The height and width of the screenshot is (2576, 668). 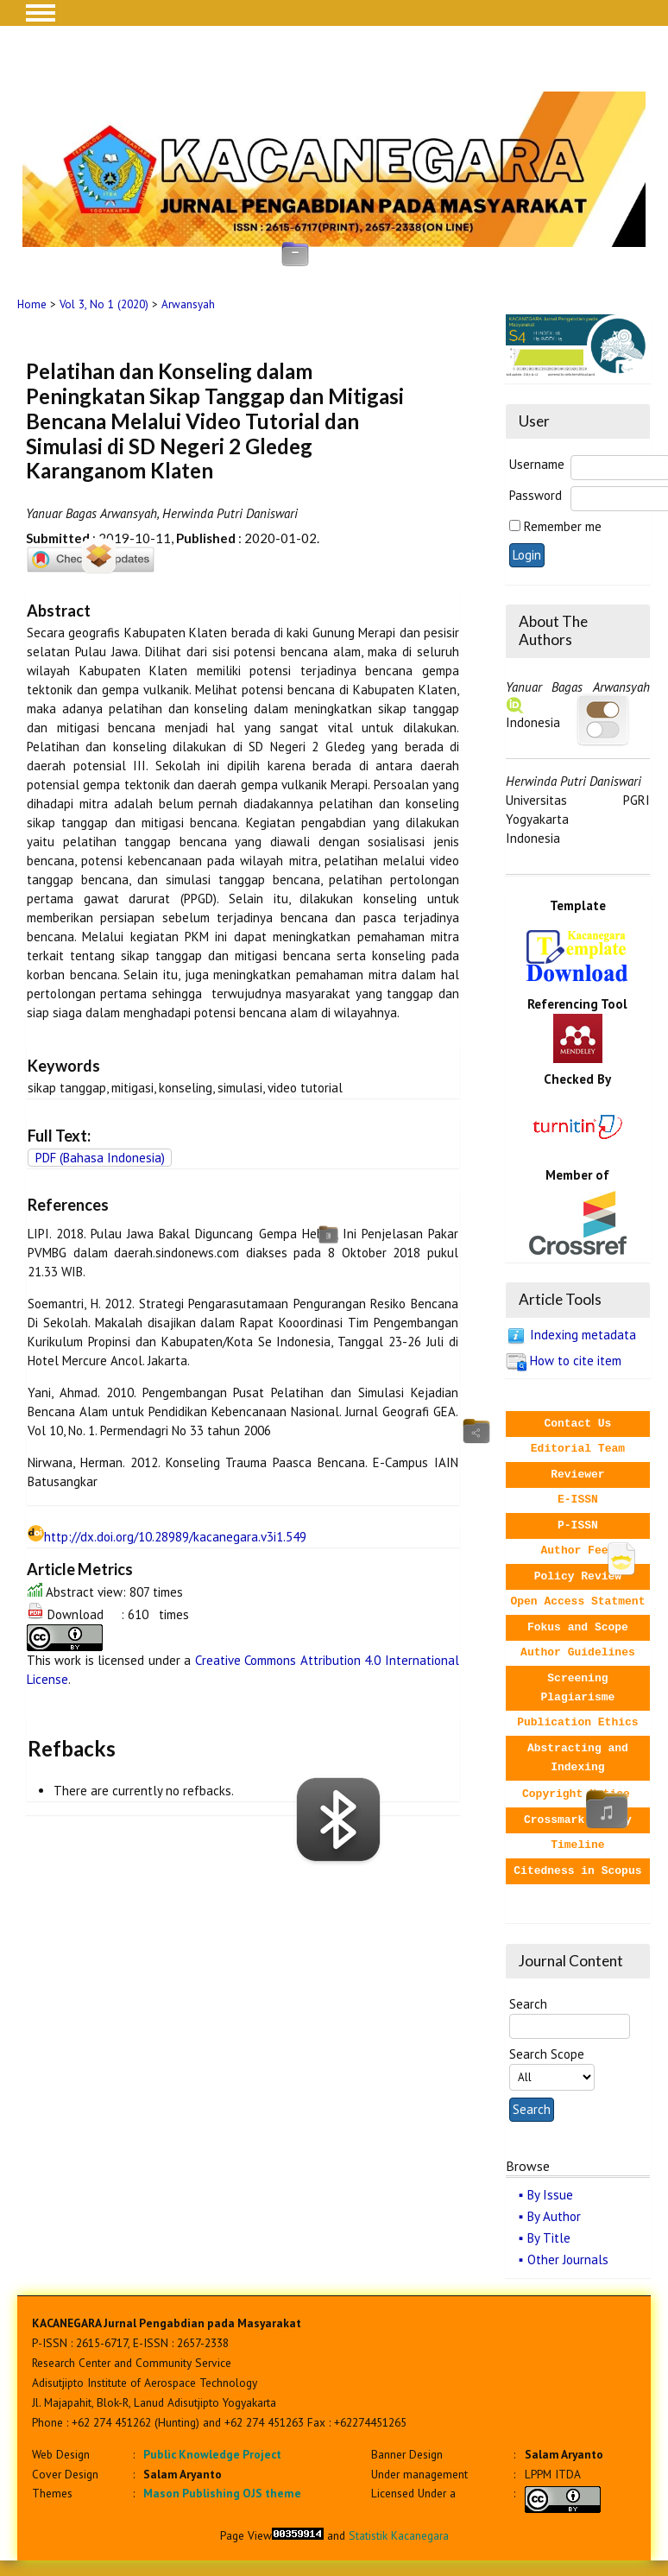 I want to click on open gnome tweaks settings, so click(x=602, y=719).